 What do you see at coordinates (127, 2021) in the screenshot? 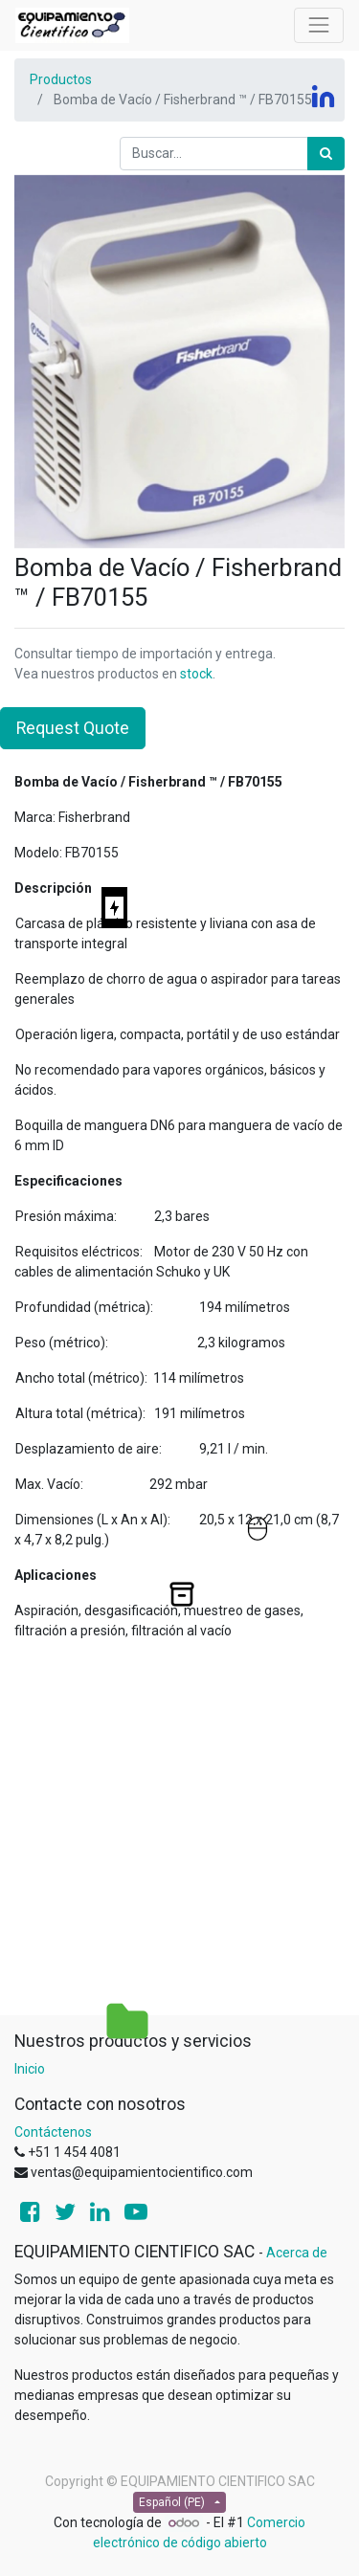
I see `open file folder` at bounding box center [127, 2021].